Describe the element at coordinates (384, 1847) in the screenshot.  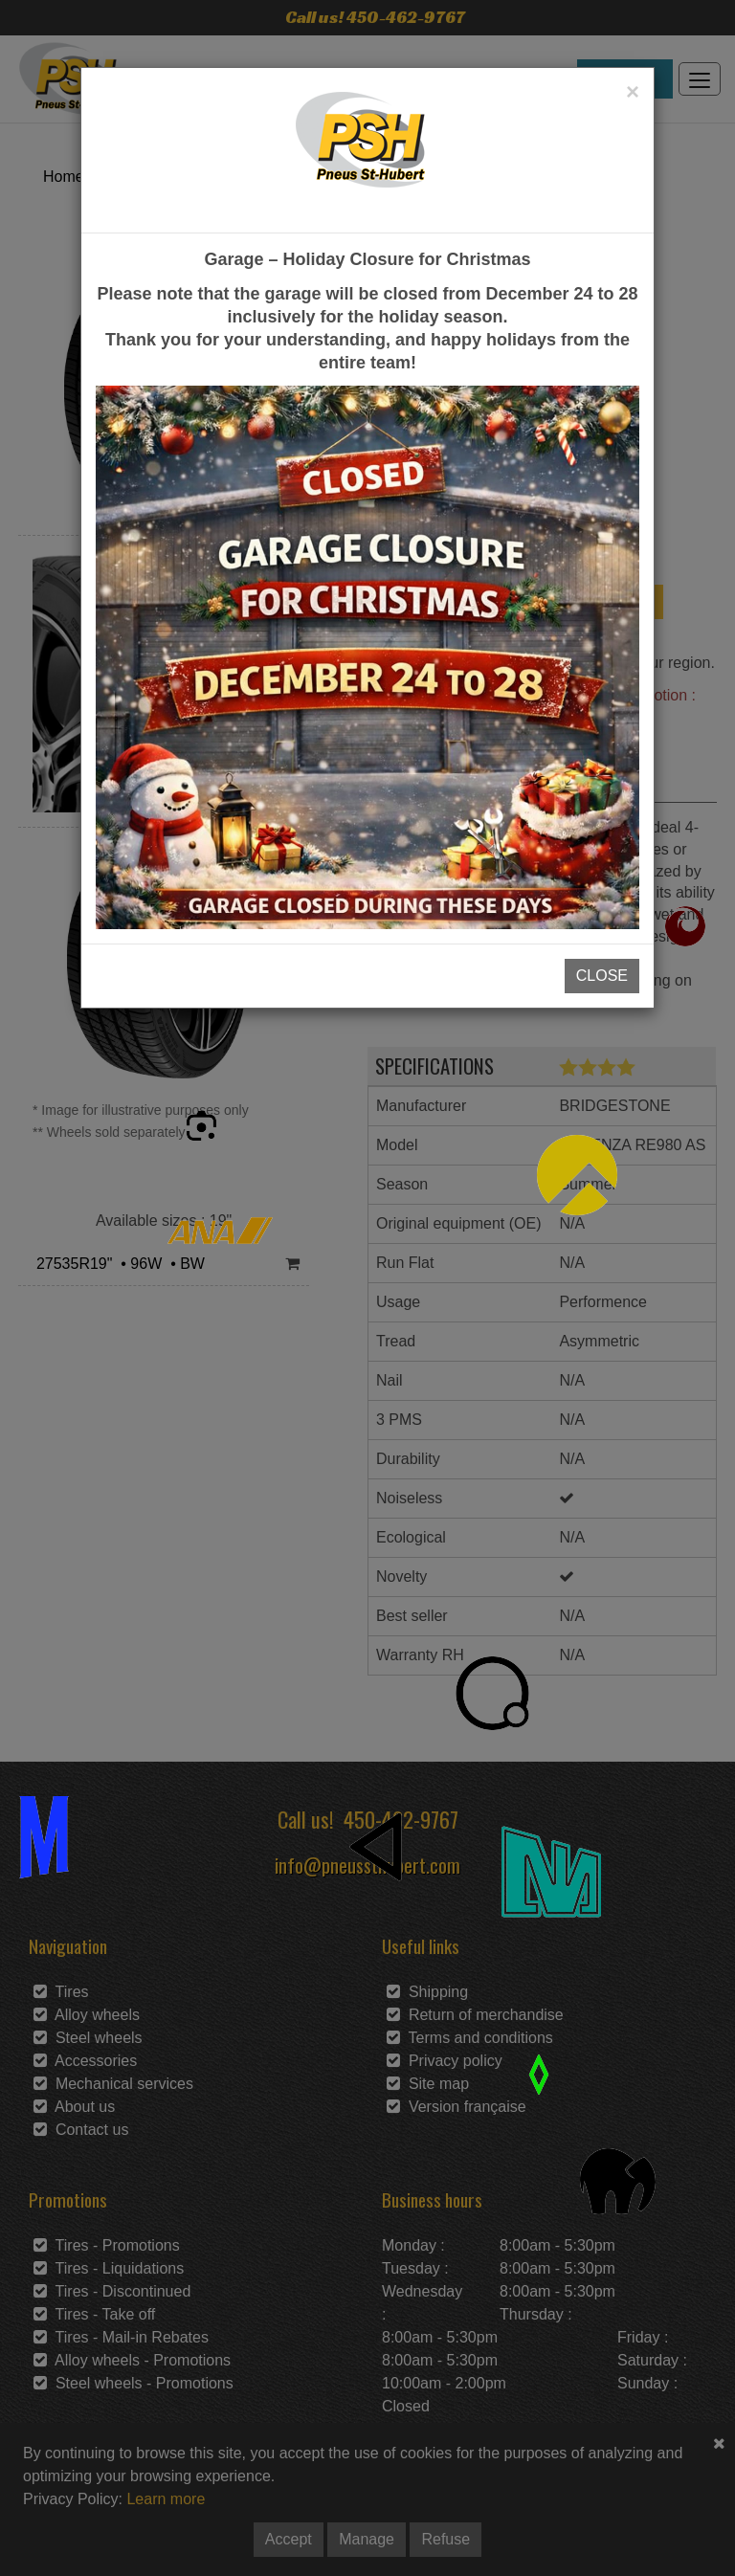
I see `play media in reverse` at that location.